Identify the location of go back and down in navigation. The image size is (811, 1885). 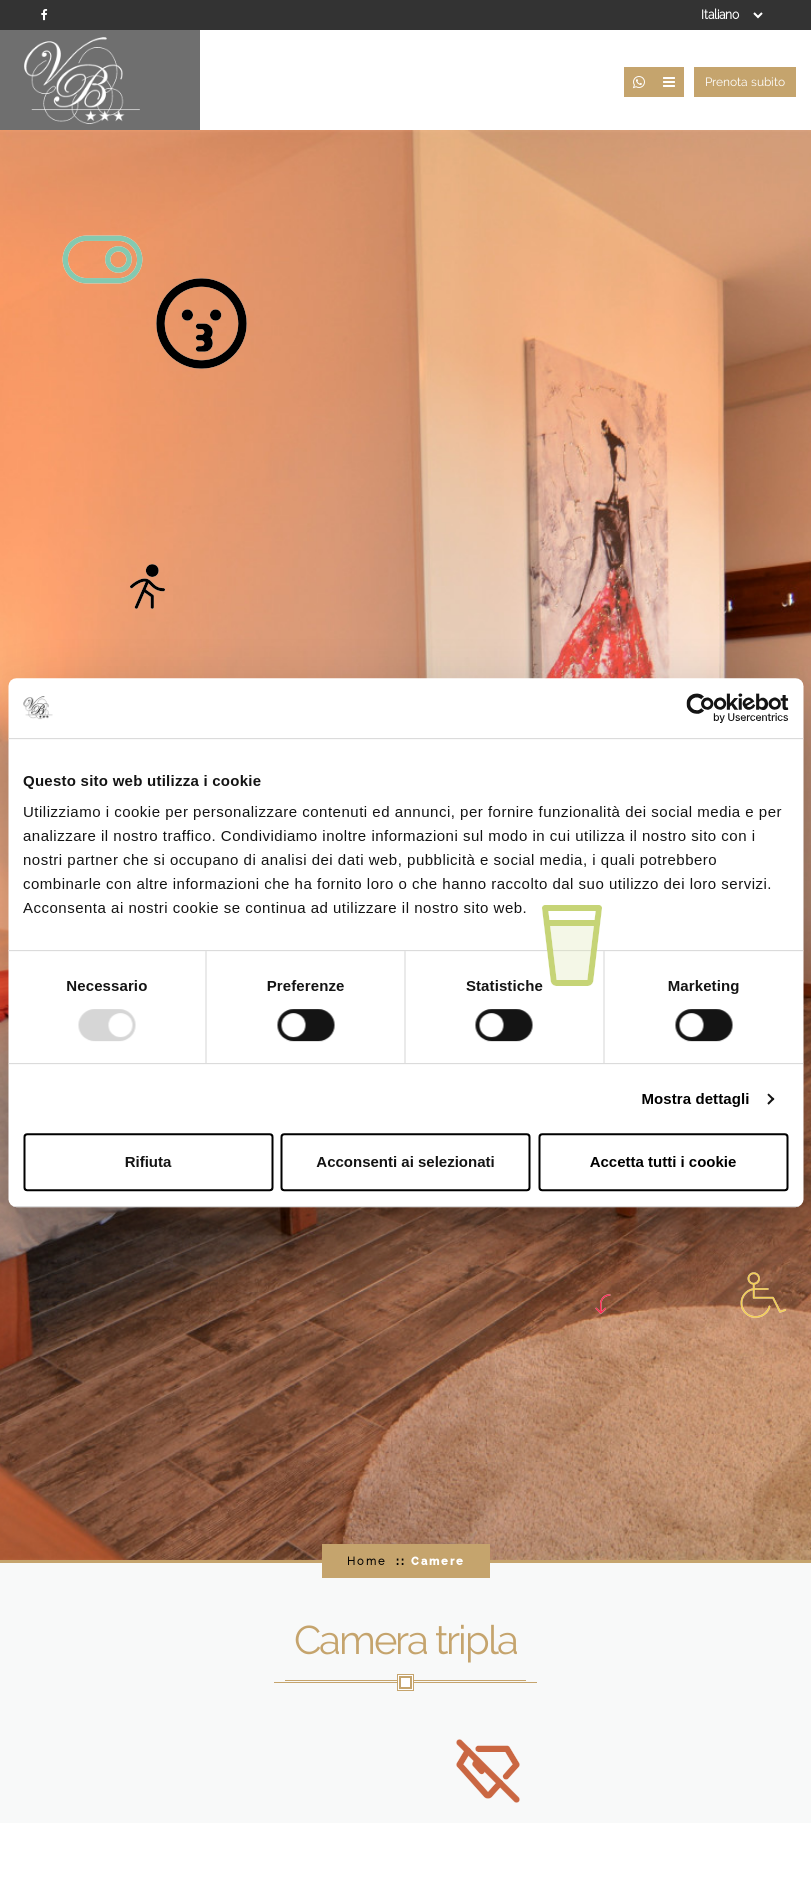
(603, 1304).